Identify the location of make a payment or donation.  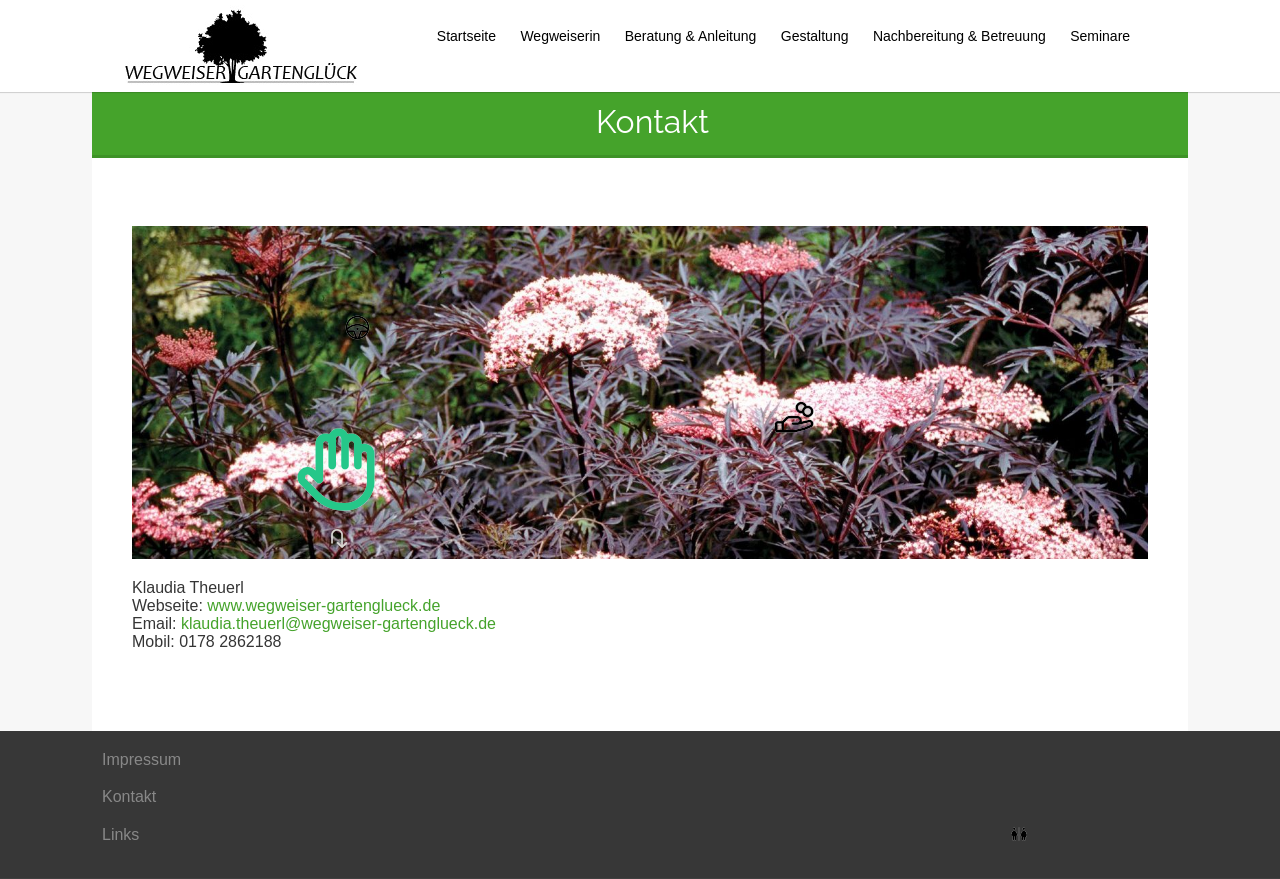
(795, 418).